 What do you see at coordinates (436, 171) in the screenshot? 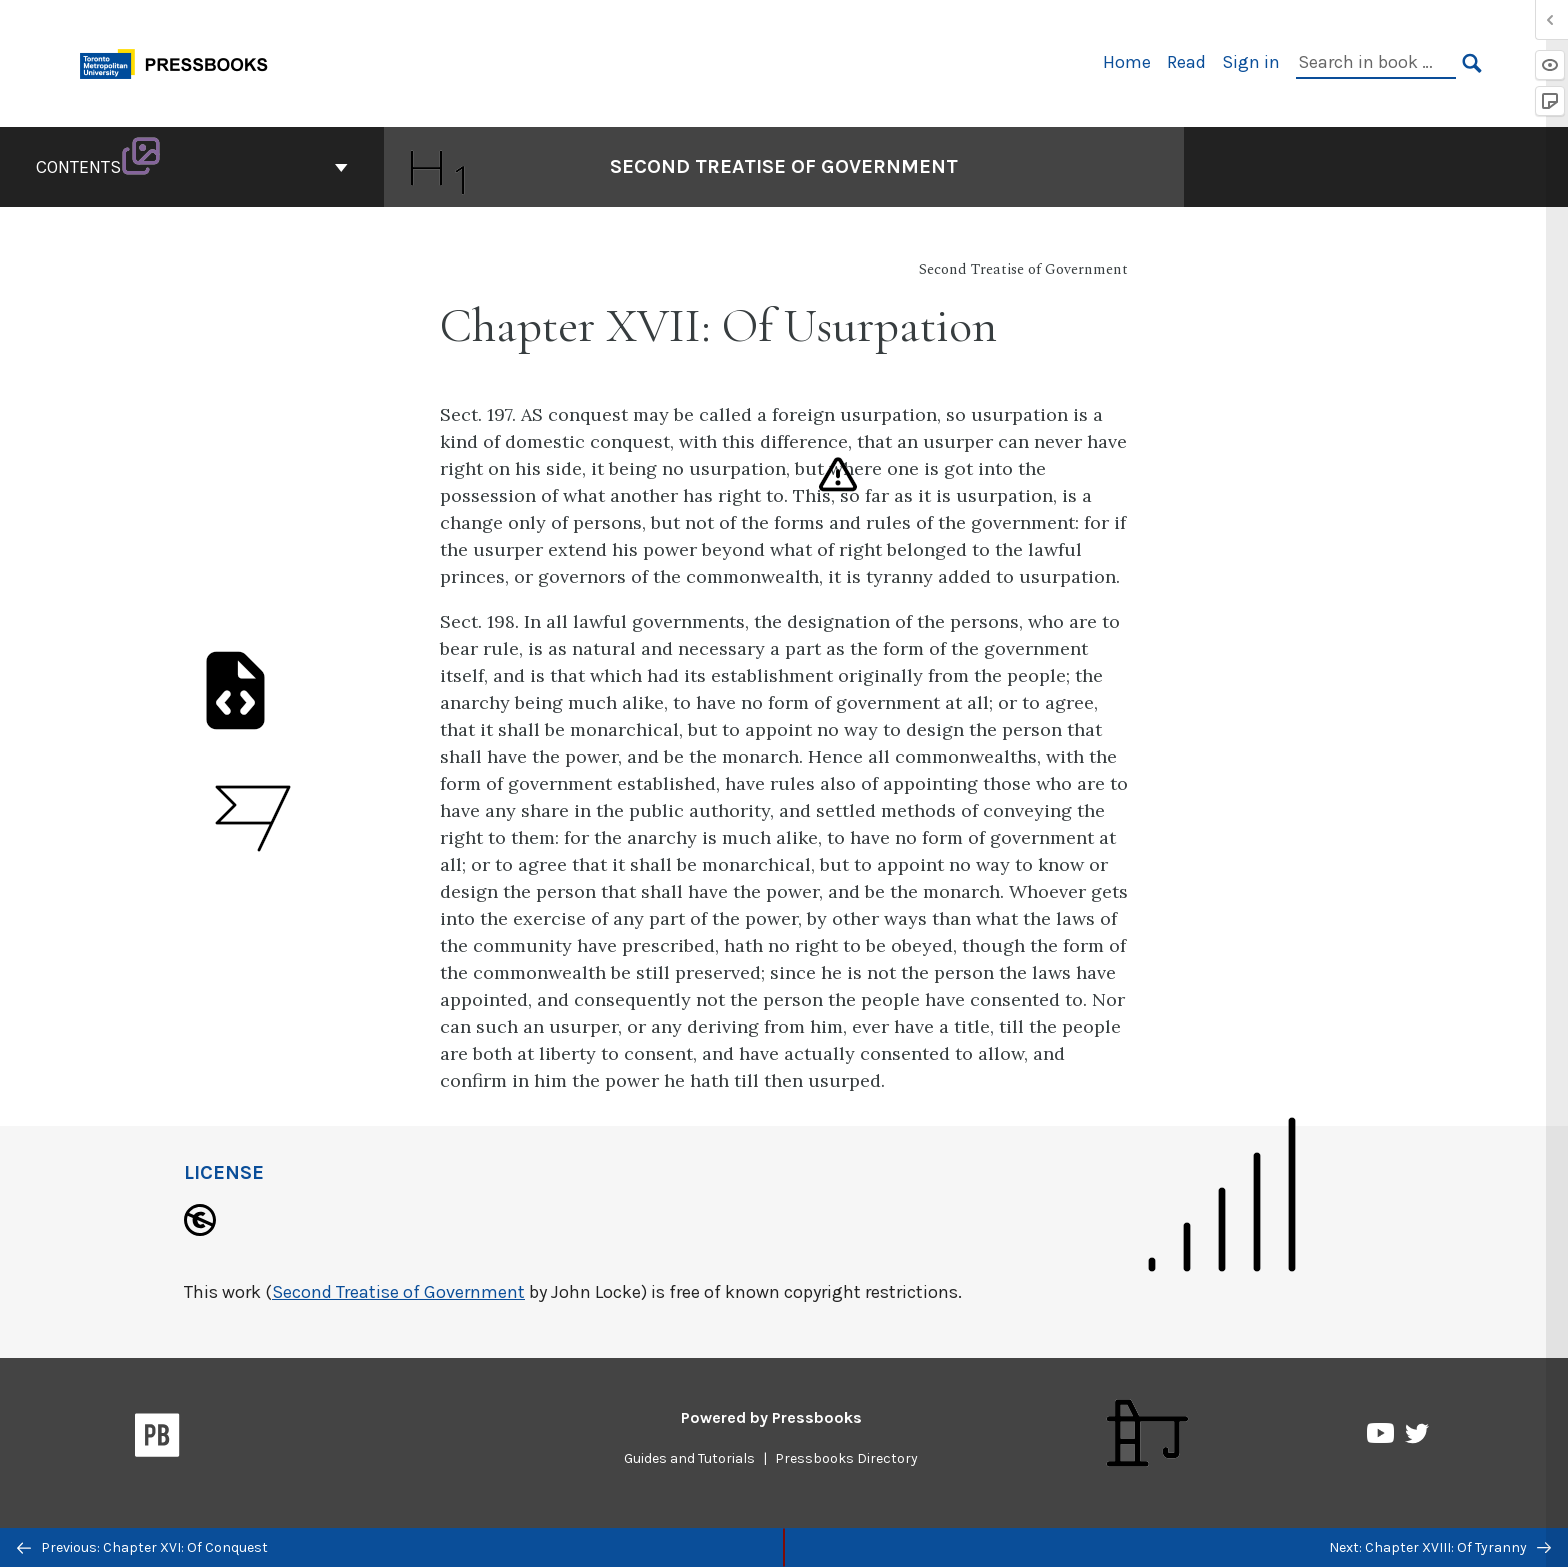
I see `format text as heading level 1` at bounding box center [436, 171].